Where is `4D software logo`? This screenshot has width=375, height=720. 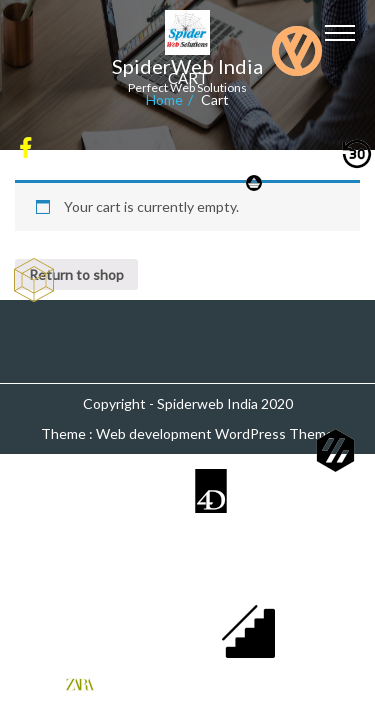 4D software logo is located at coordinates (211, 491).